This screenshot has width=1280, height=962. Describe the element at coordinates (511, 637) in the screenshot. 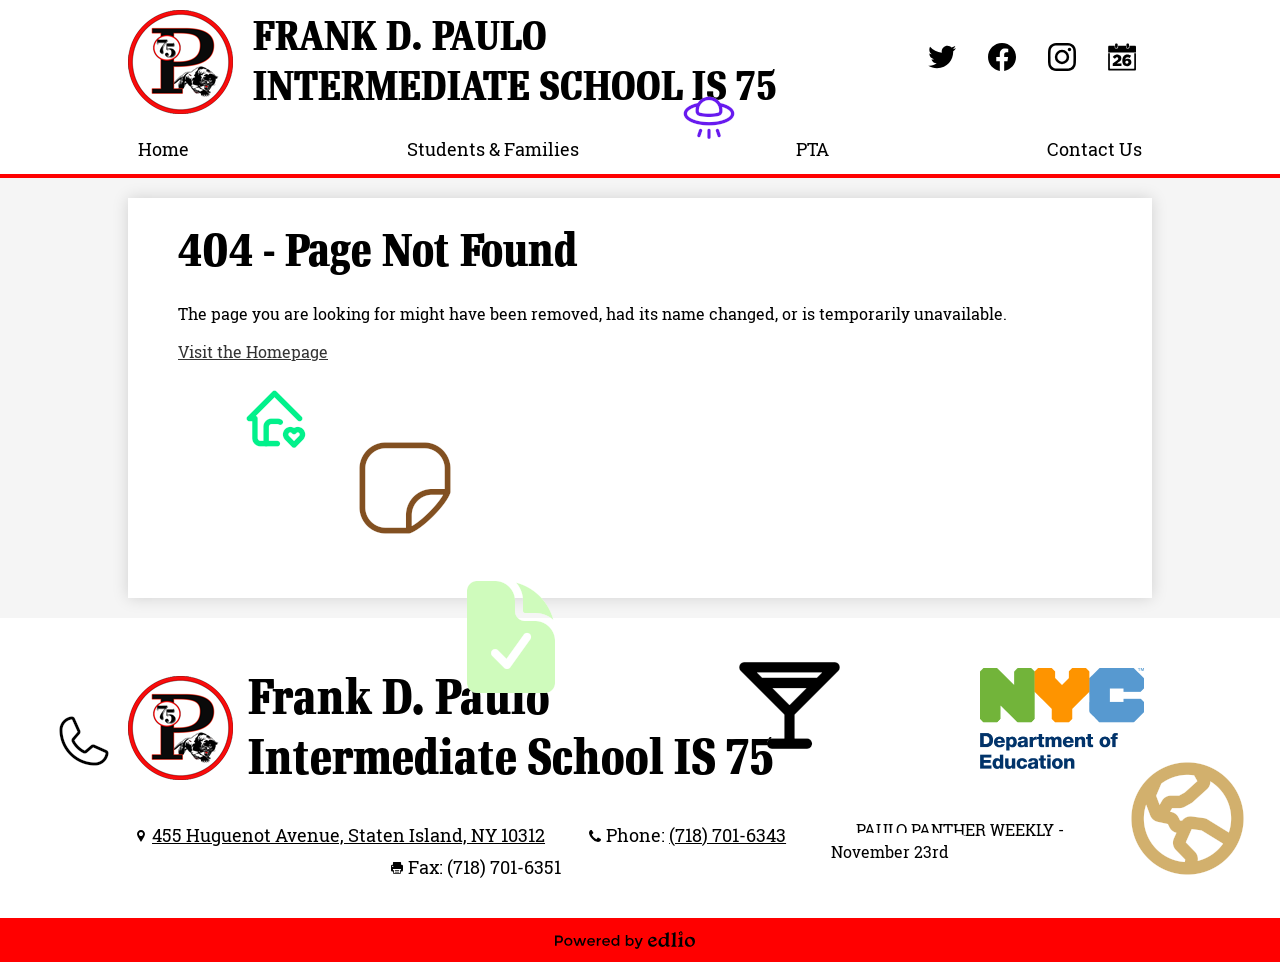

I see `document verified or approved` at that location.